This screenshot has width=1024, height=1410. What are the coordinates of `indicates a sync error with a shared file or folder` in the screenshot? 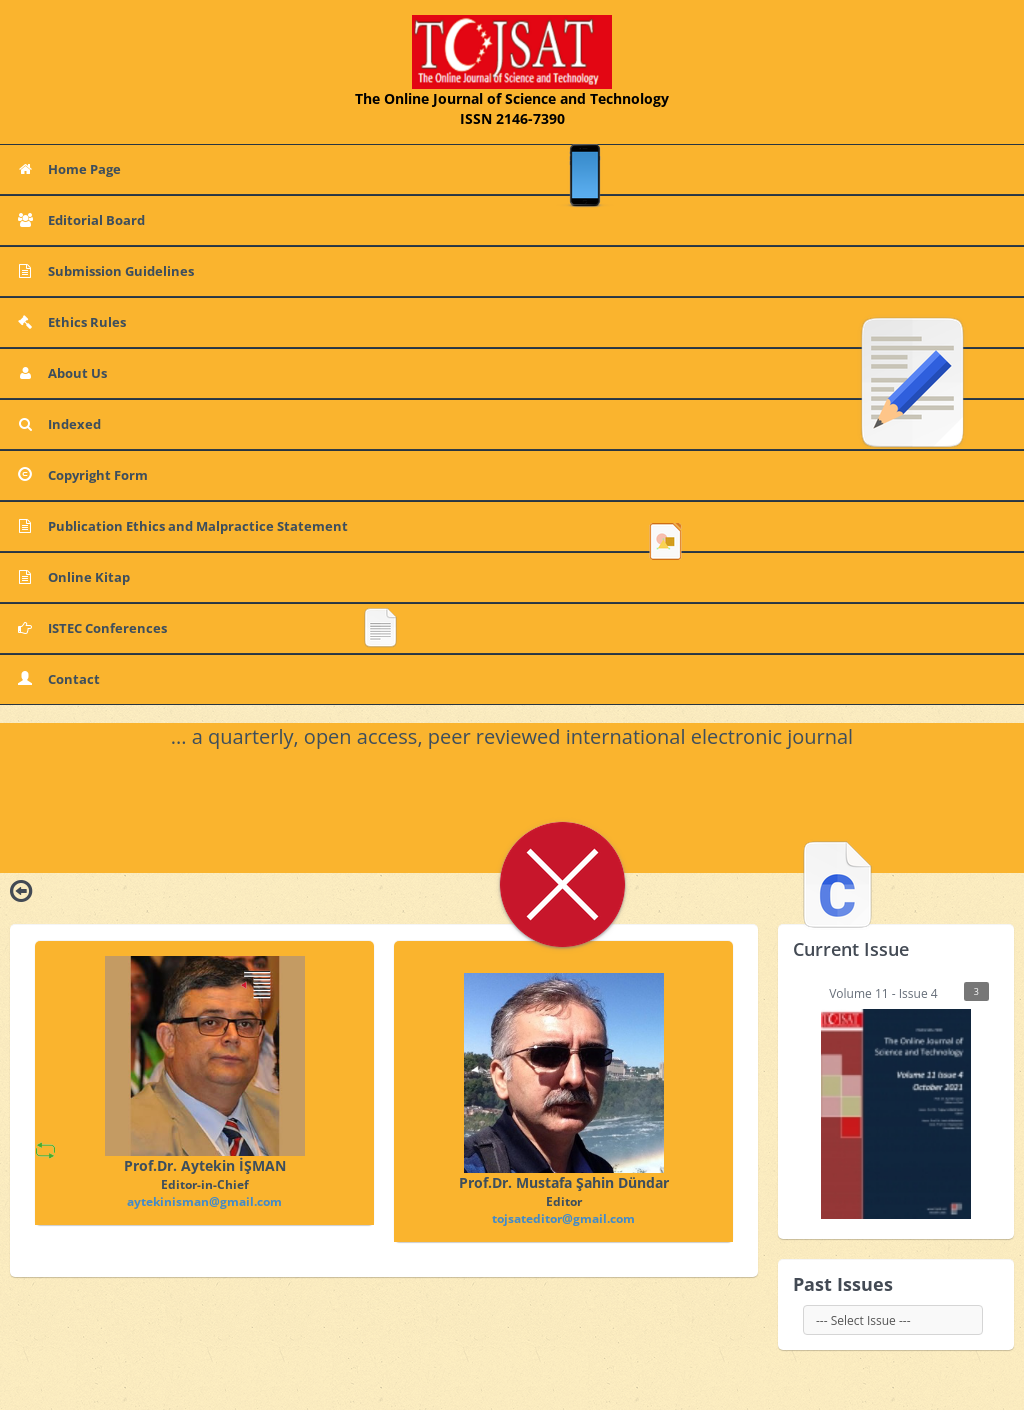 It's located at (562, 884).